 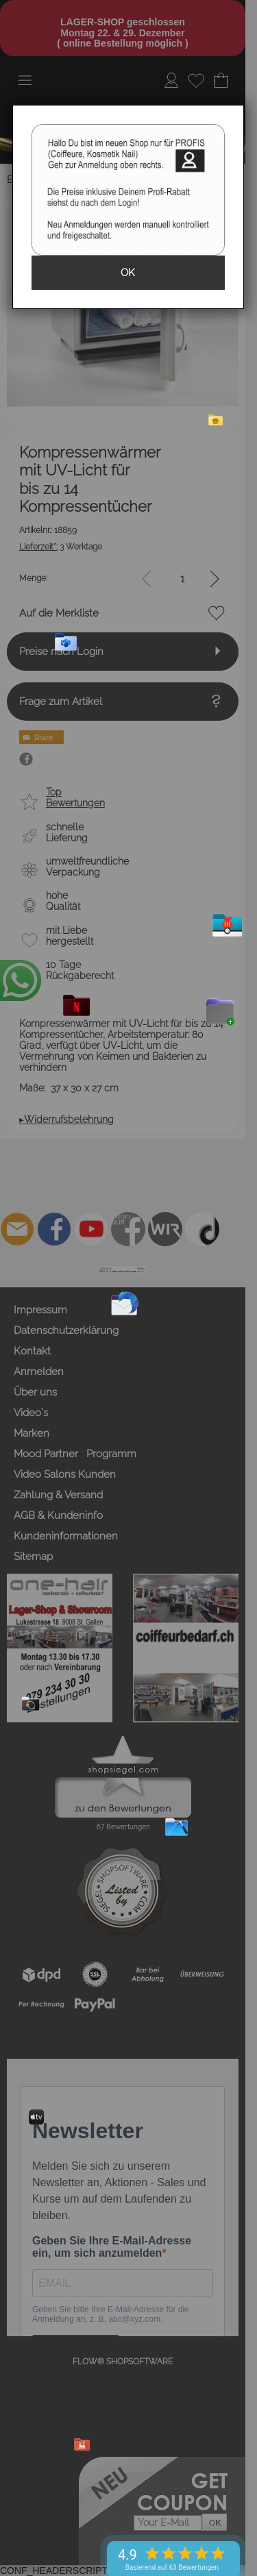 I want to click on open xcode projects folder, so click(x=176, y=1827).